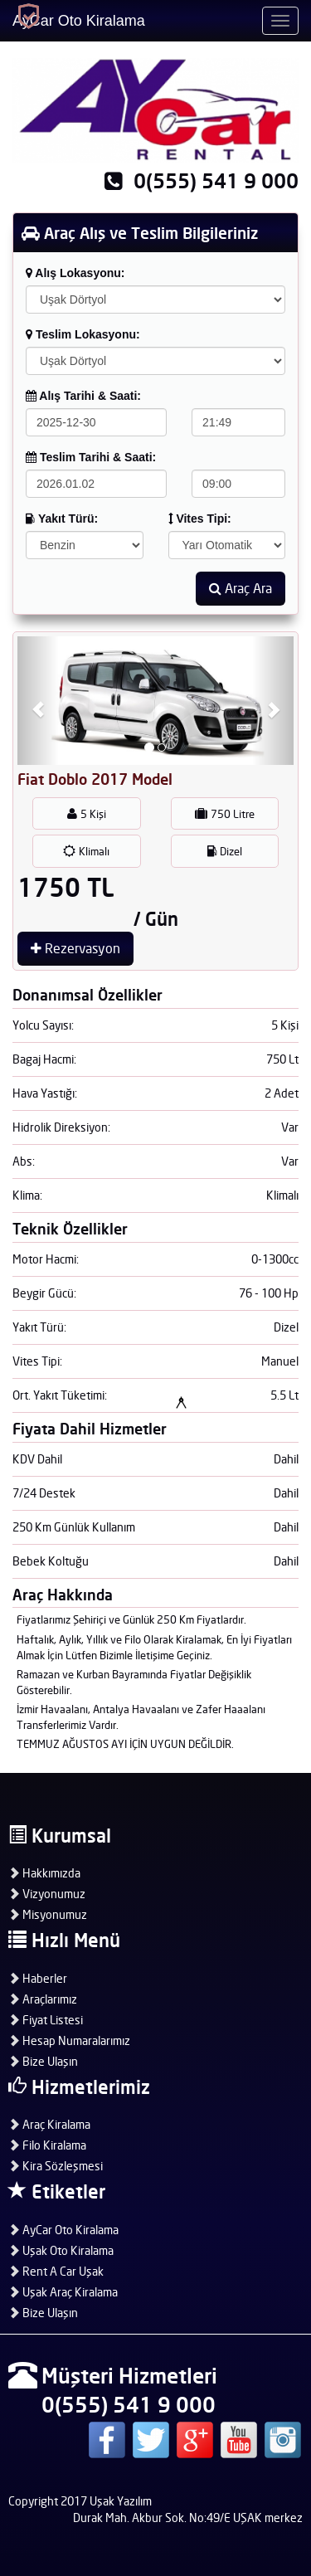  What do you see at coordinates (181, 1402) in the screenshot?
I see `access drawing or design tools` at bounding box center [181, 1402].